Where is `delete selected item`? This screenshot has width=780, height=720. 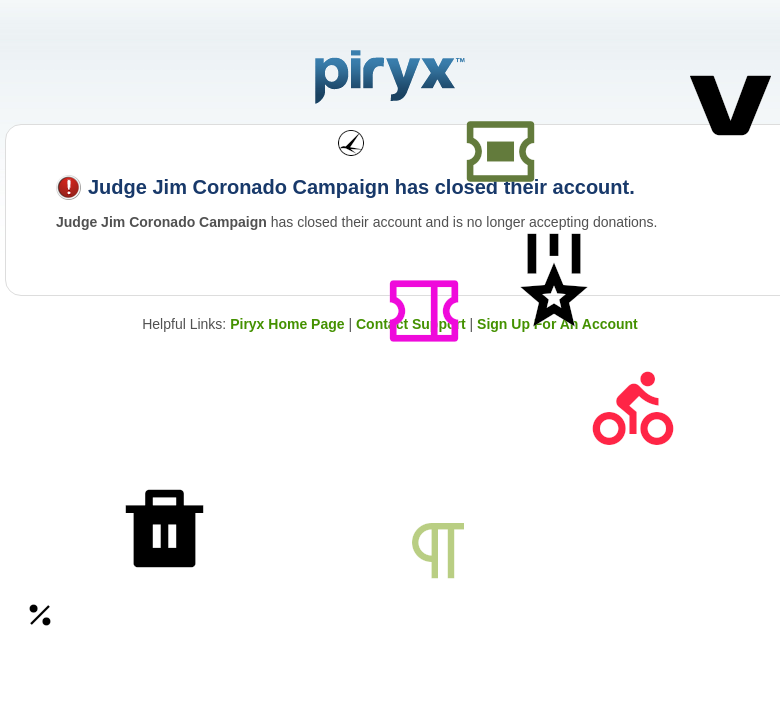
delete selected item is located at coordinates (164, 528).